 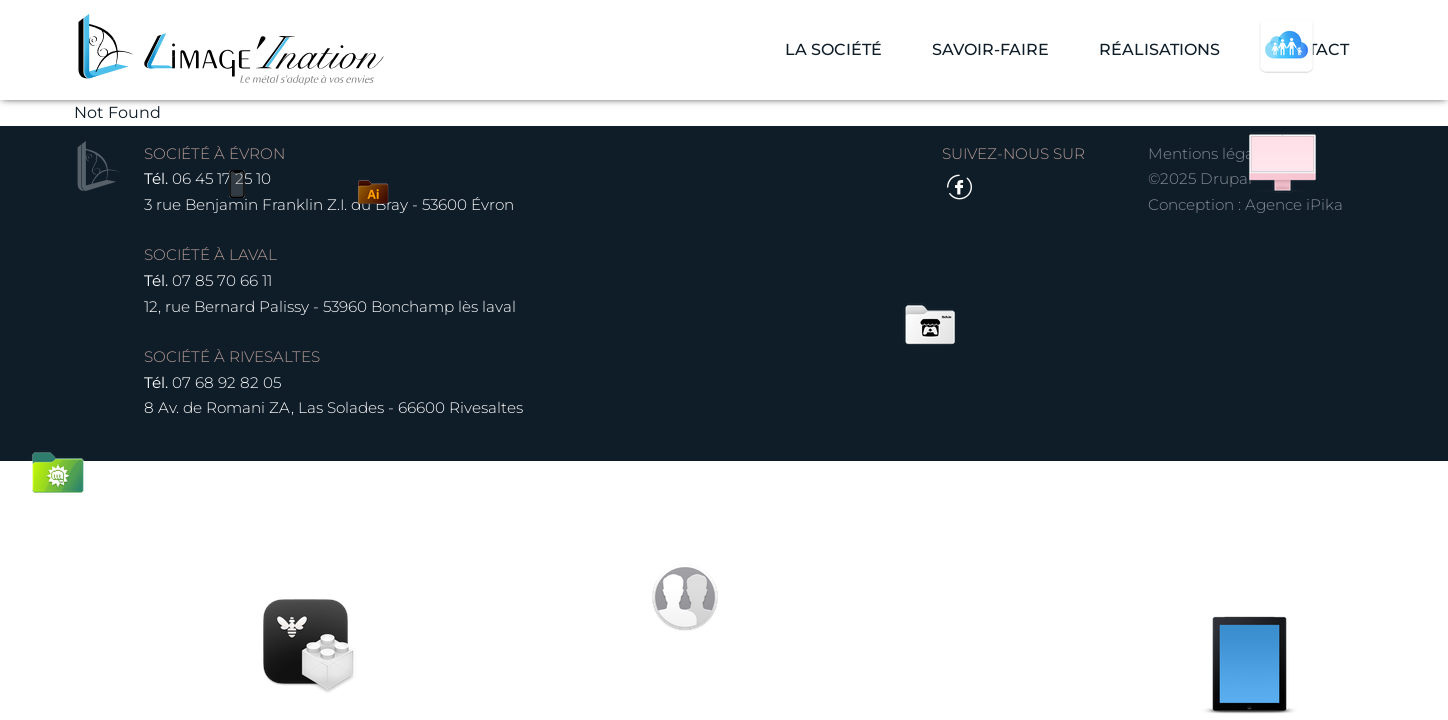 I want to click on open kandji extension manager, so click(x=305, y=641).